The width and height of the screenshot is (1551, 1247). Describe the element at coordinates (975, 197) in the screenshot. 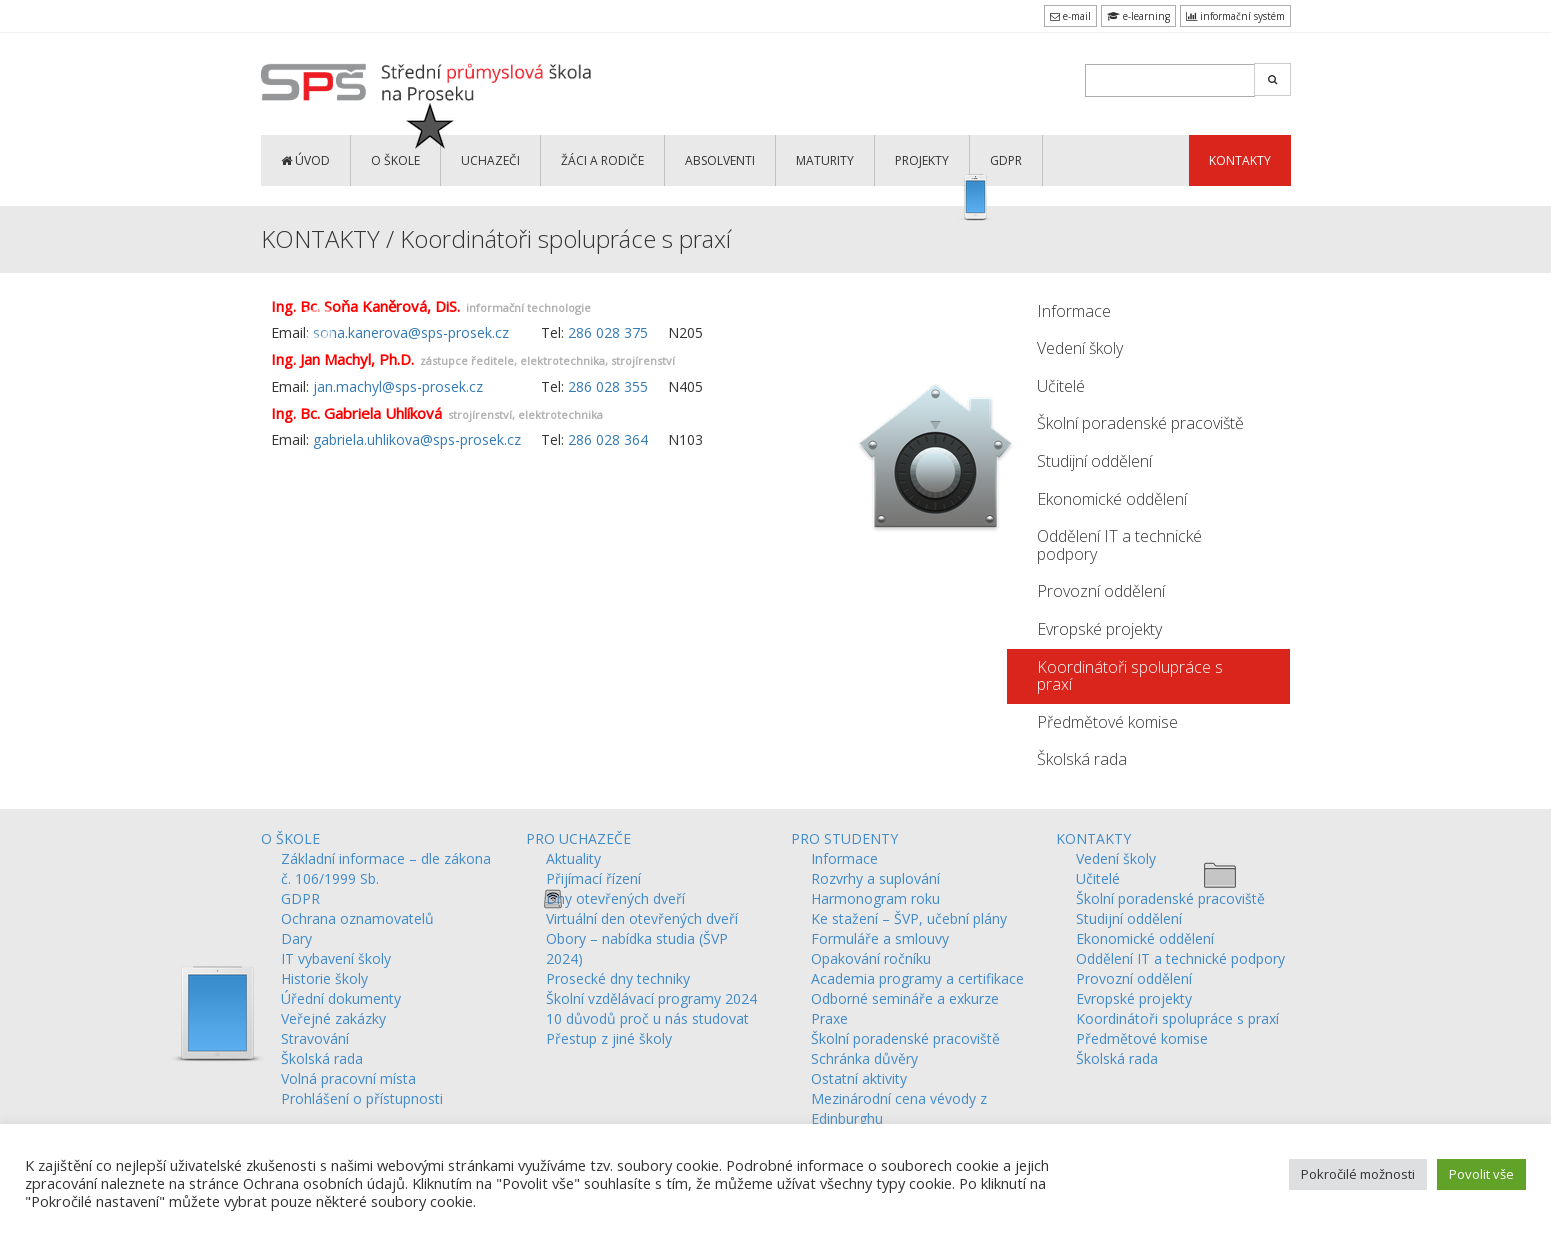

I see `connect or sync an iPhone device` at that location.